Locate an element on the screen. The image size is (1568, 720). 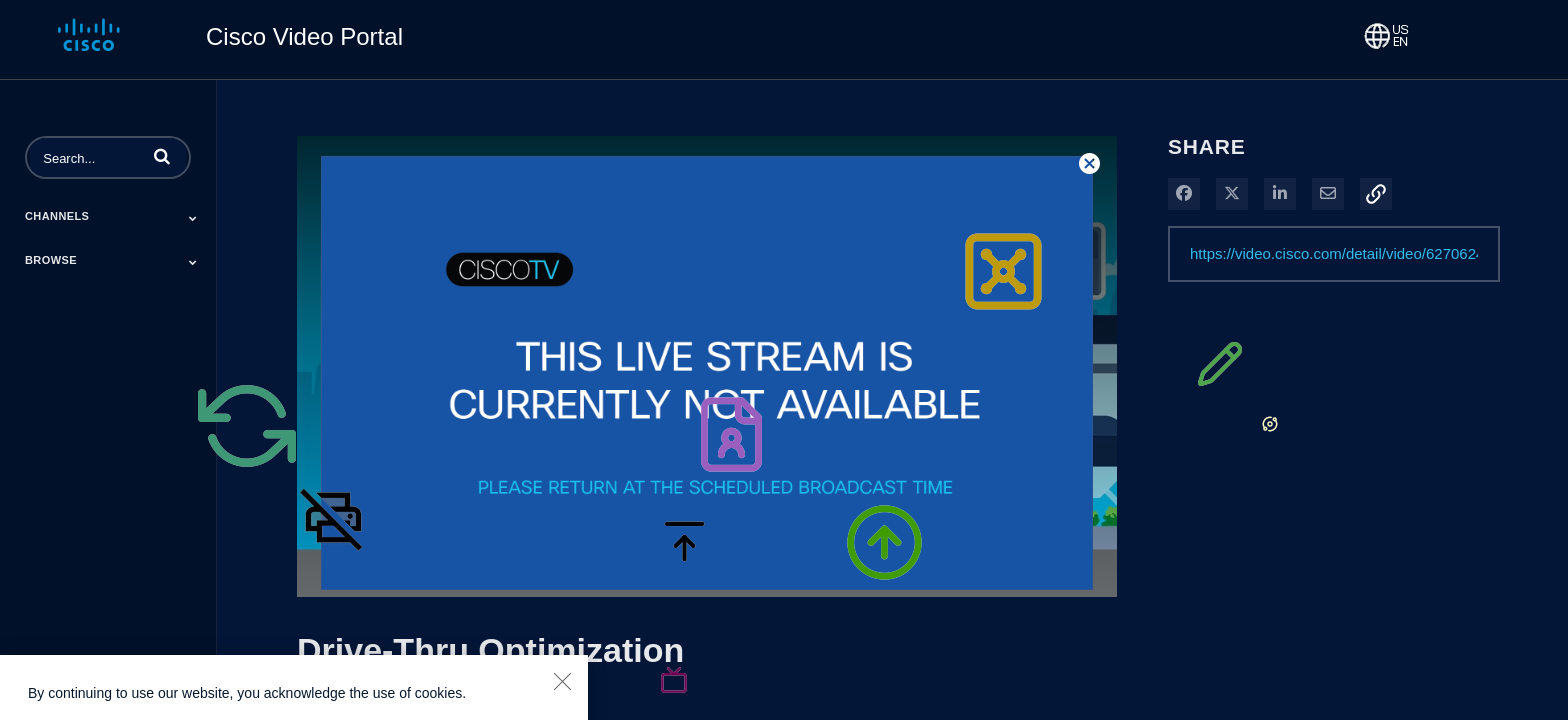
scroll to top of page is located at coordinates (884, 542).